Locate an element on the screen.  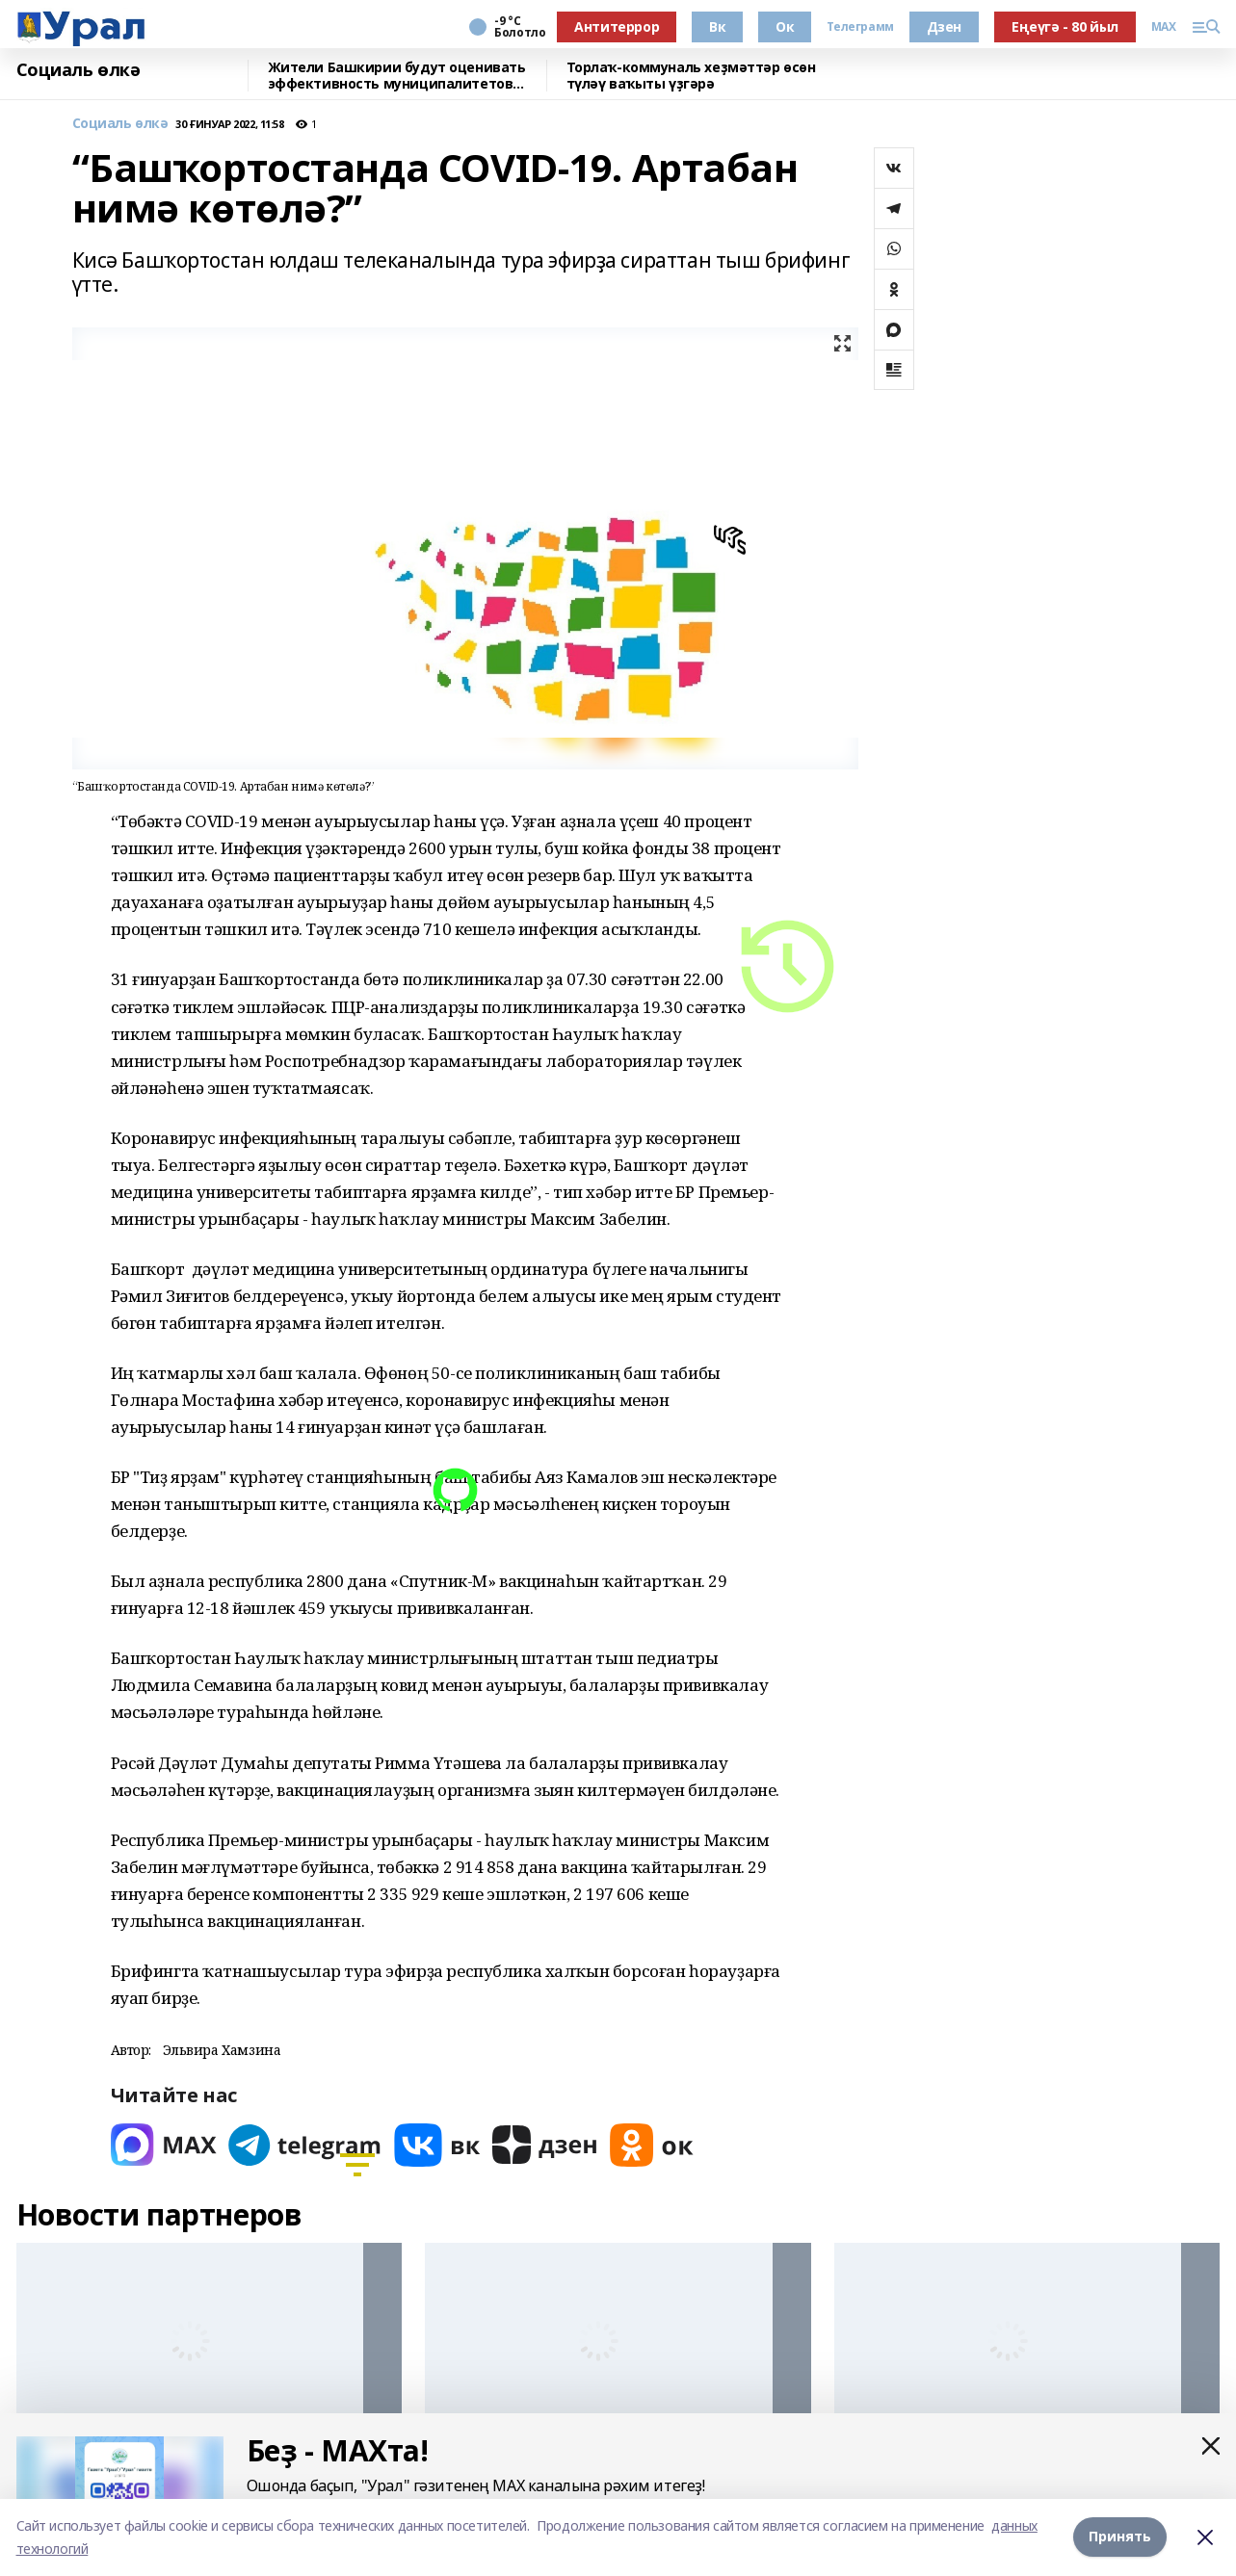
filter or sort list items is located at coordinates (357, 2165).